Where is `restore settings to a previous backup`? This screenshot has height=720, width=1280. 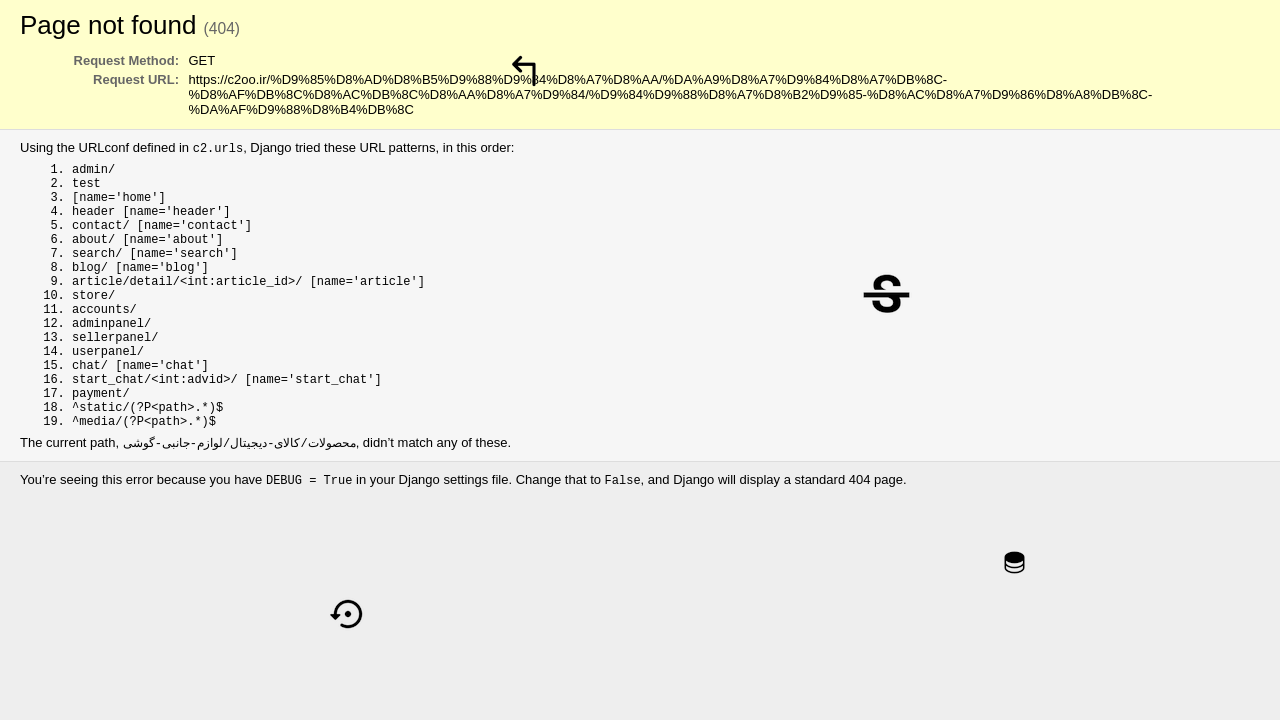 restore settings to a previous backup is located at coordinates (348, 614).